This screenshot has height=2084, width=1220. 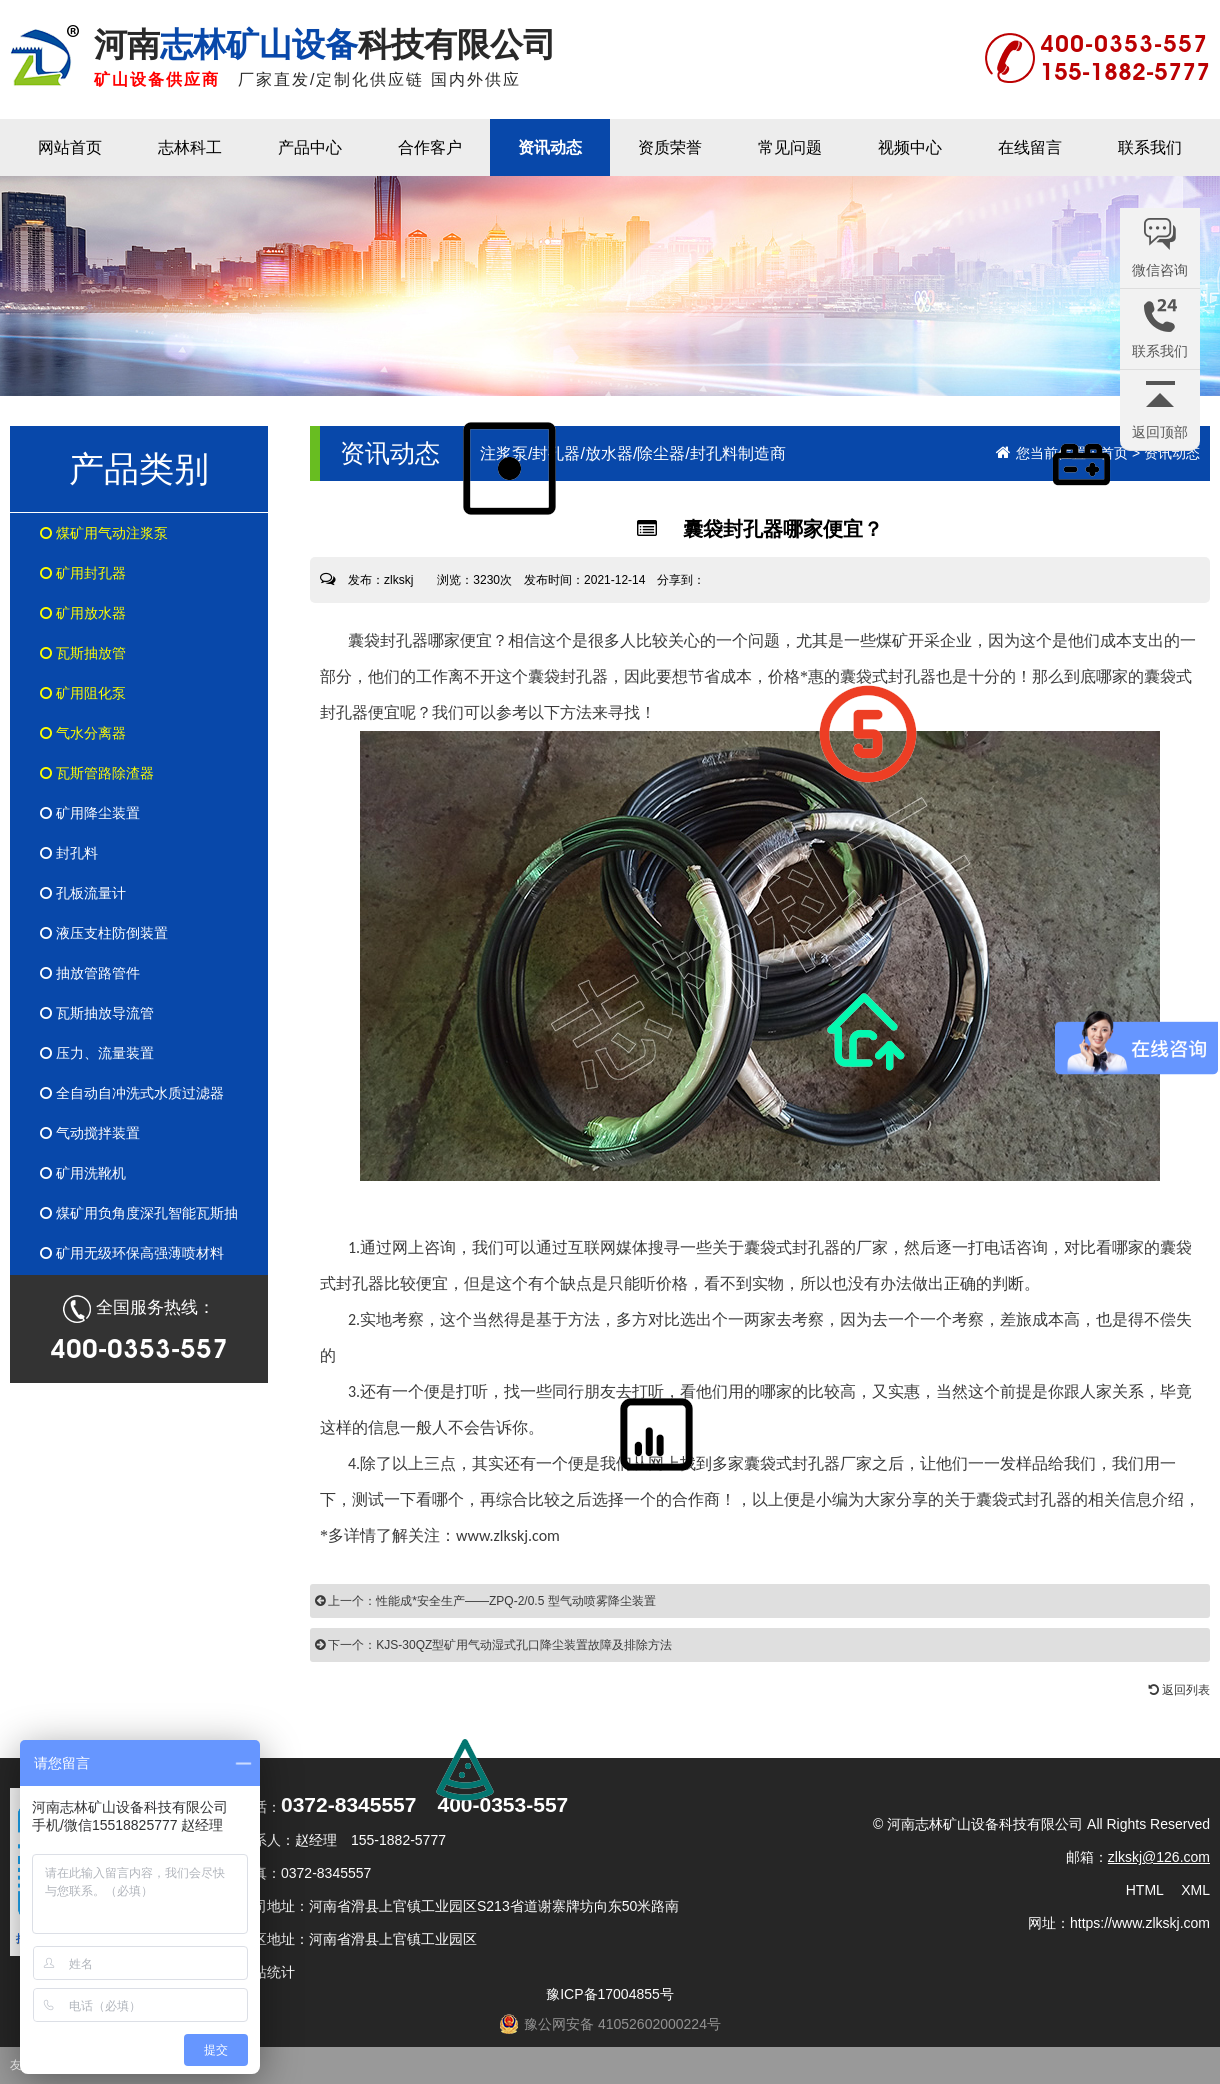 I want to click on indicates a modified file in a diff view, so click(x=509, y=468).